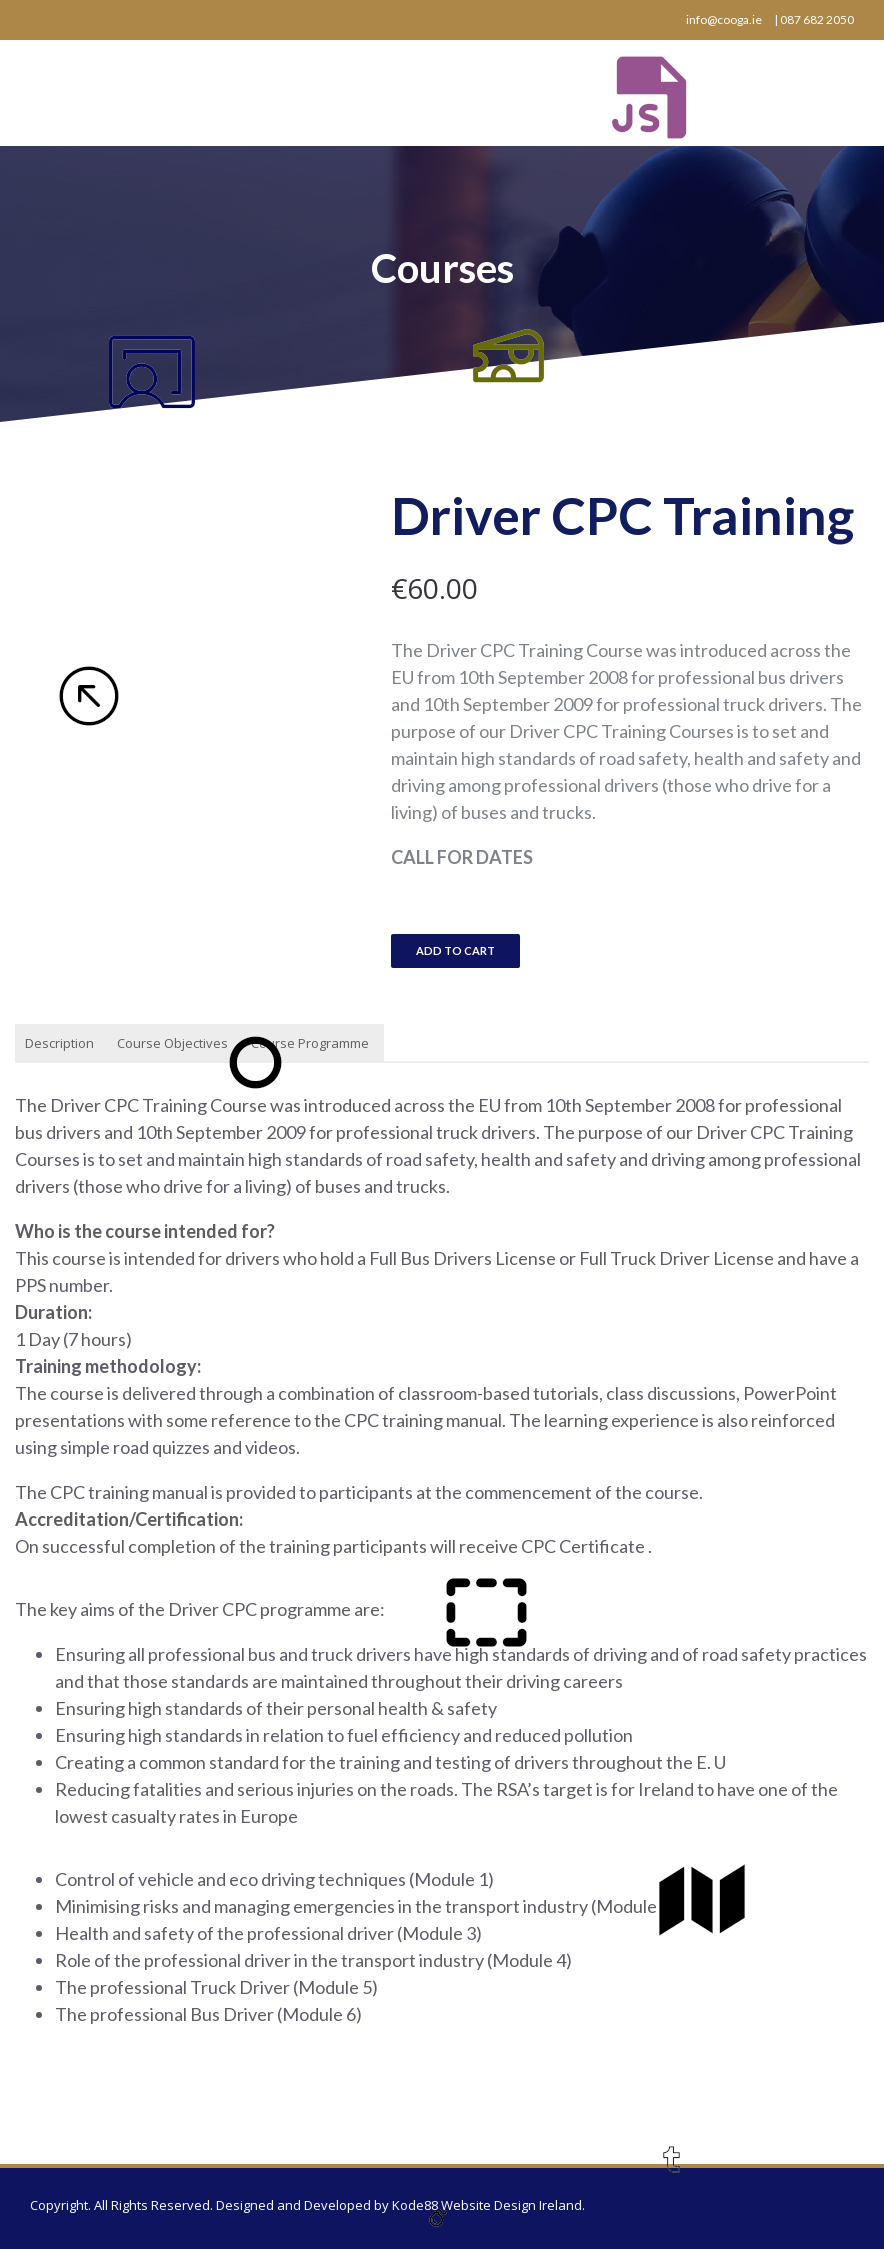 The height and width of the screenshot is (2249, 884). What do you see at coordinates (437, 2217) in the screenshot?
I see `indicates dangerous or destructive action` at bounding box center [437, 2217].